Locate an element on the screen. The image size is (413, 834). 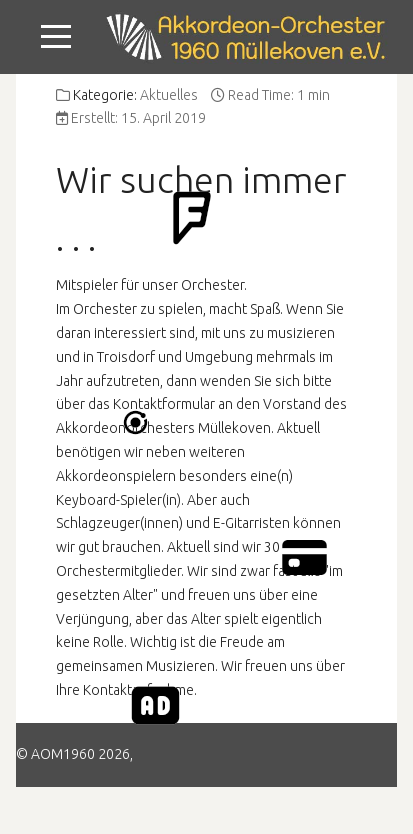
indicates sponsored or advertisement content is located at coordinates (155, 705).